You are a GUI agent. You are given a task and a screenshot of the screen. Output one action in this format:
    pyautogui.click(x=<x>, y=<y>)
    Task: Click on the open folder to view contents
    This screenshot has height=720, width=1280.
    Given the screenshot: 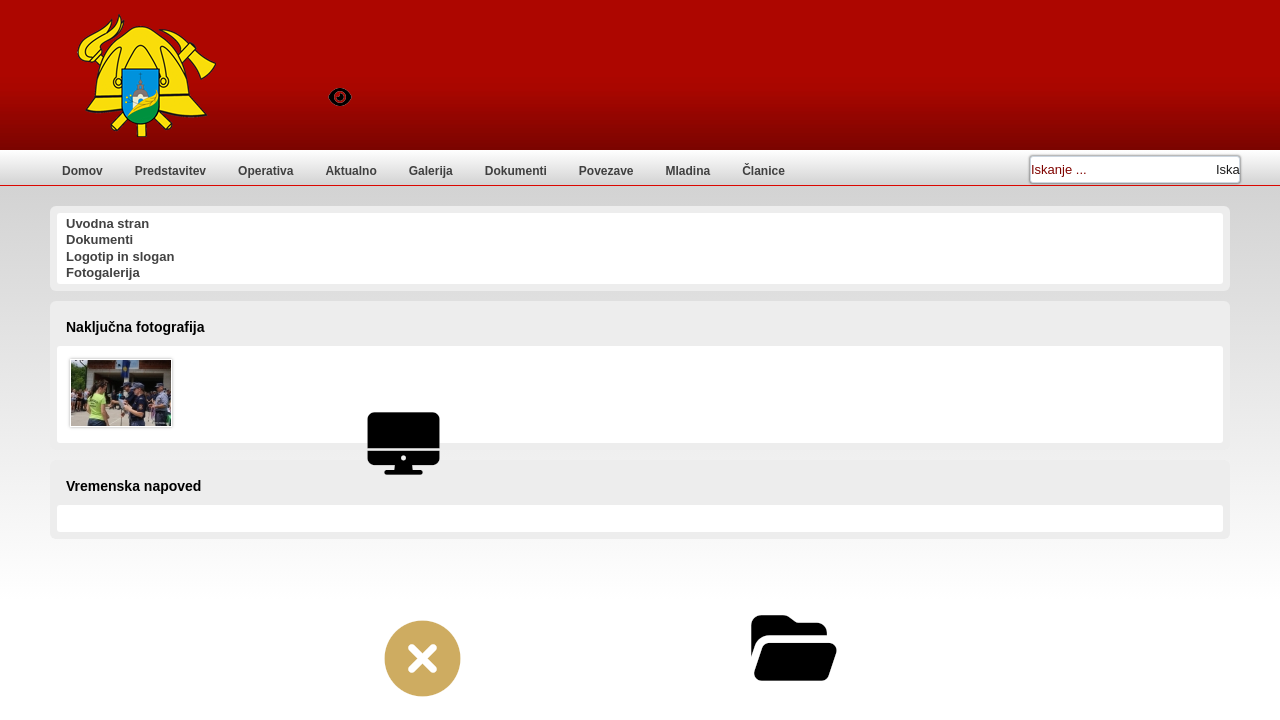 What is the action you would take?
    pyautogui.click(x=791, y=650)
    